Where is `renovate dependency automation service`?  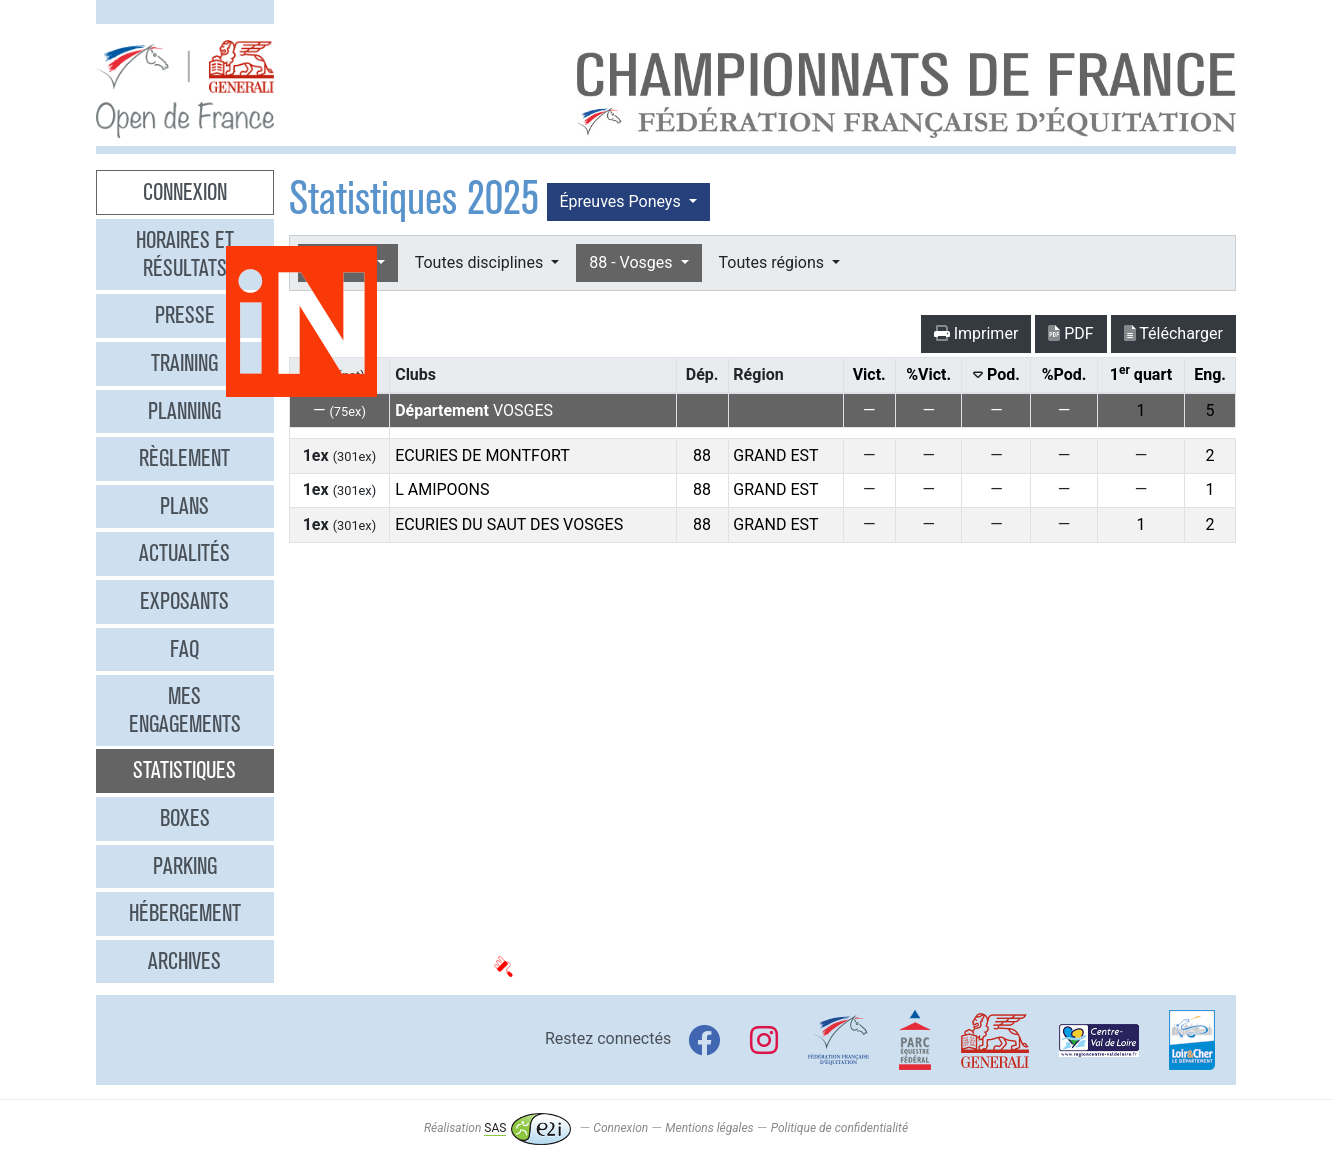
renovate dependency automation service is located at coordinates (503, 966).